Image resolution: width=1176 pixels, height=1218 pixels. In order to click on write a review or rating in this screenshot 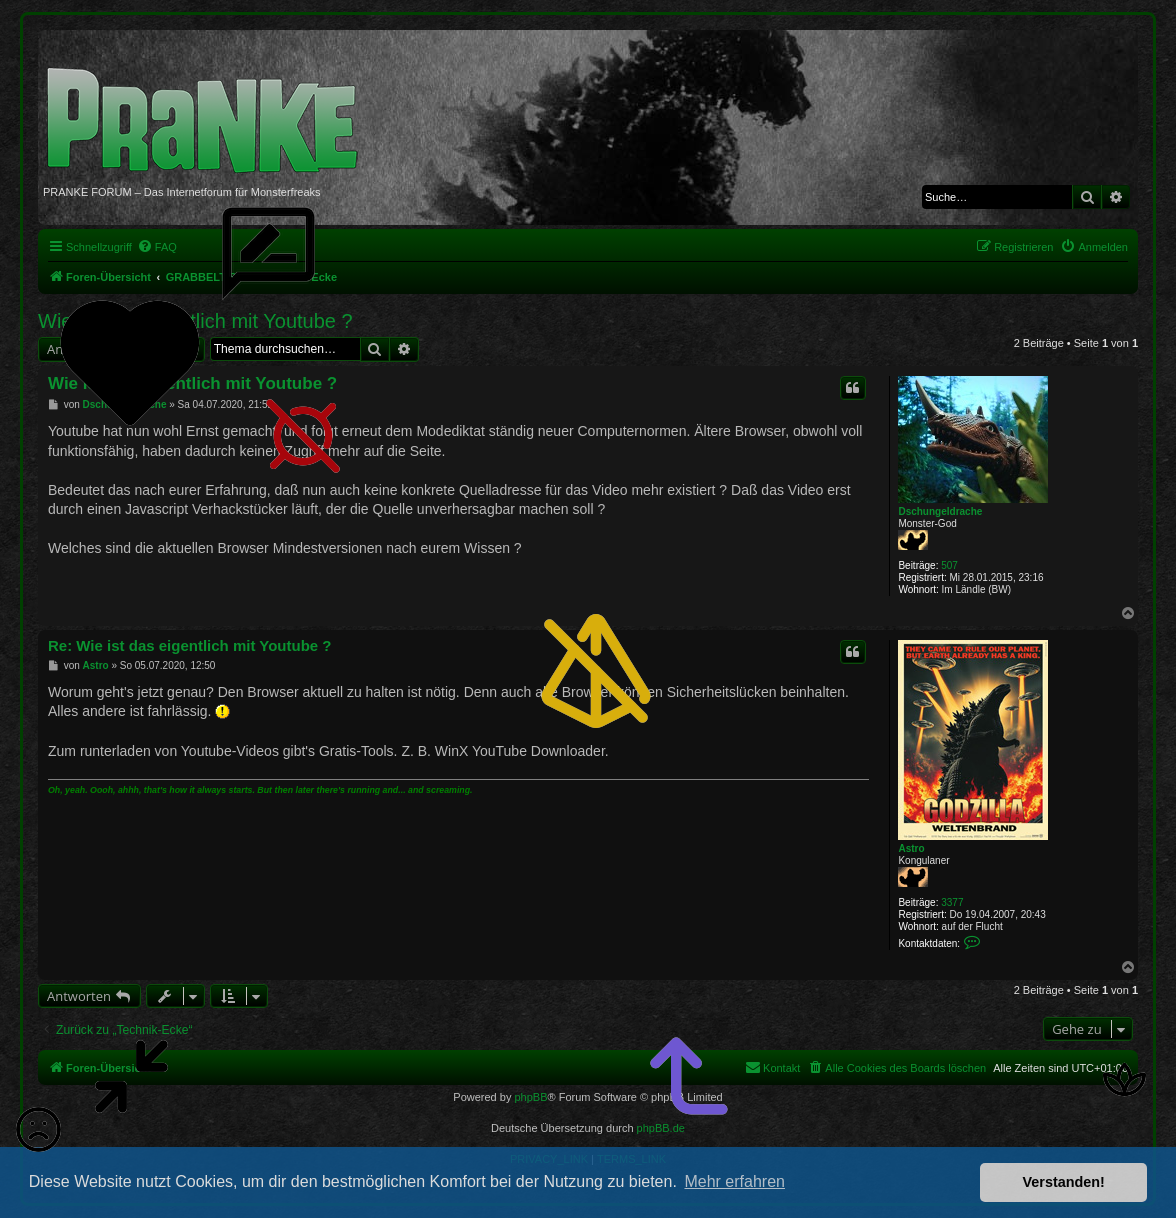, I will do `click(268, 253)`.